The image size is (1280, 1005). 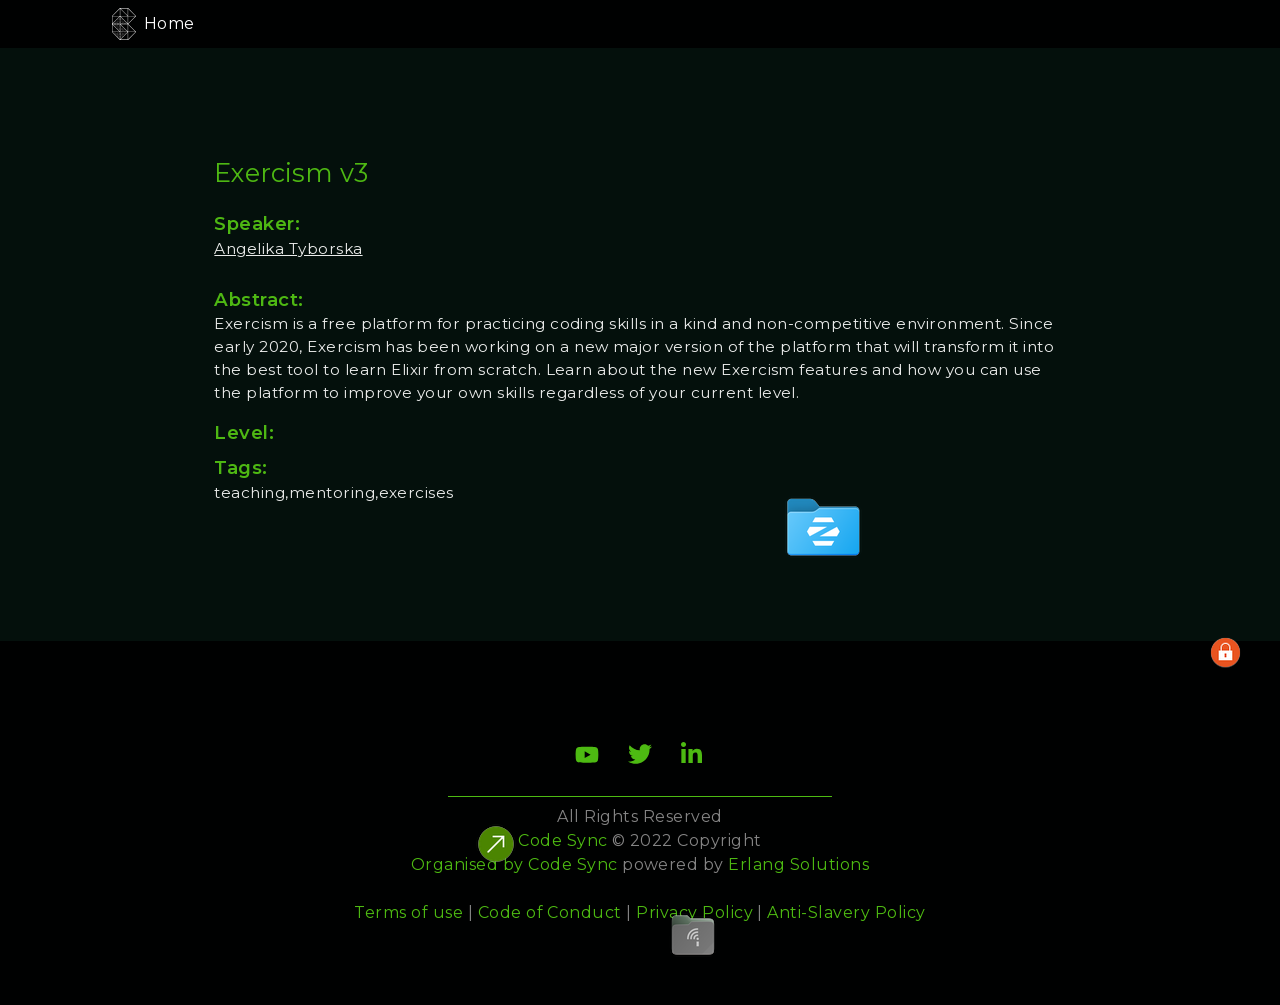 I want to click on open insync cloud sync folder, so click(x=693, y=935).